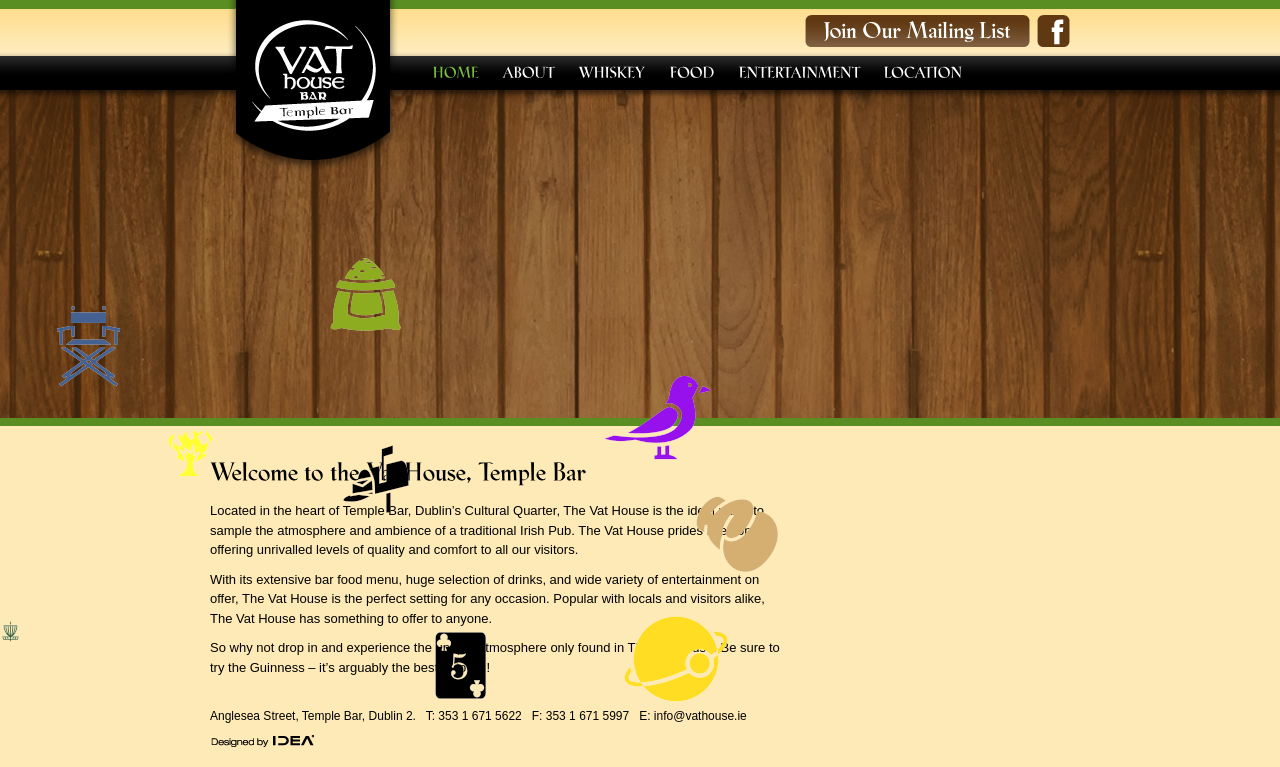 This screenshot has height=767, width=1280. What do you see at coordinates (10, 631) in the screenshot?
I see `access disc golf course information` at bounding box center [10, 631].